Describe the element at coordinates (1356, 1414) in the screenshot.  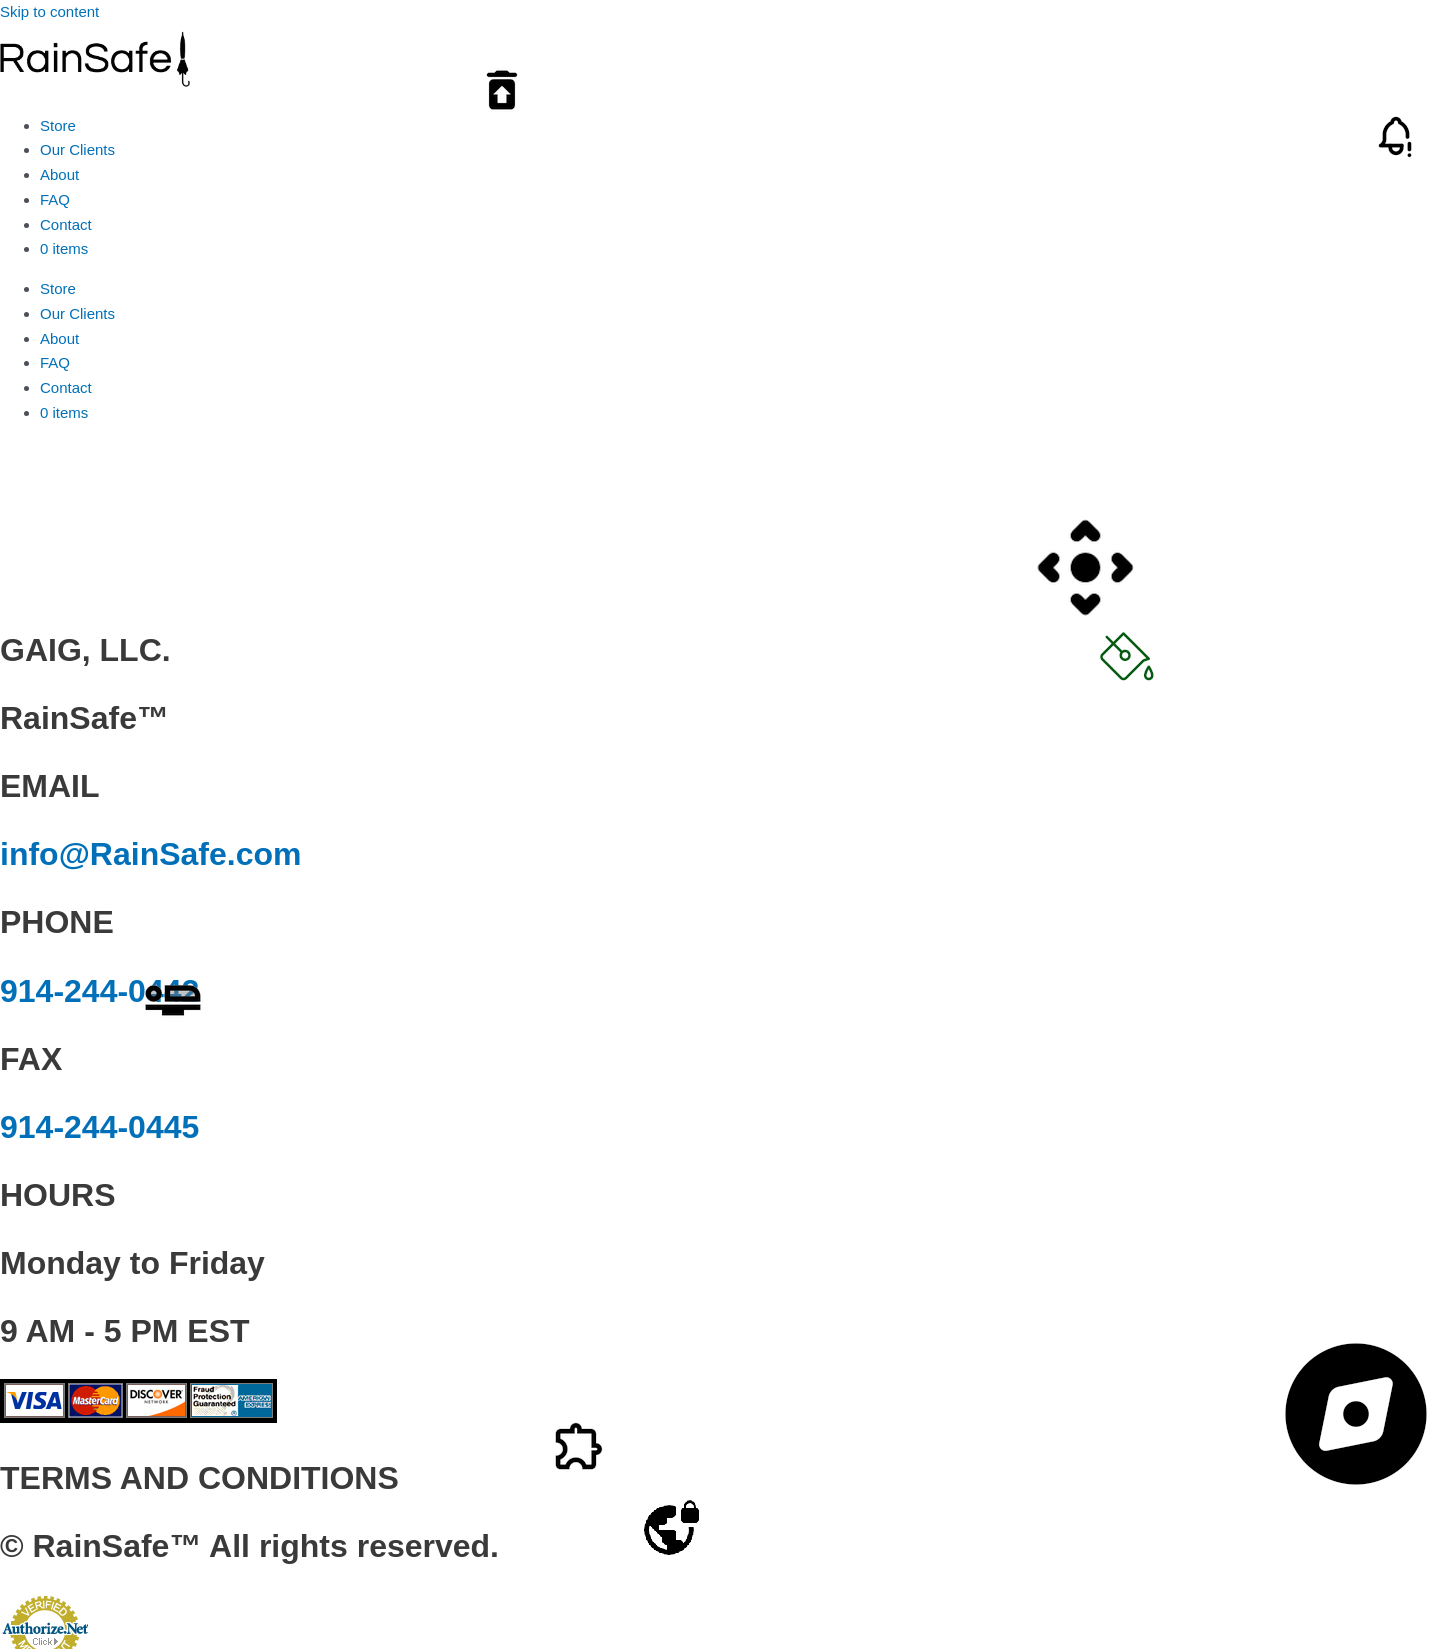
I see `open the discord server discovery page` at that location.